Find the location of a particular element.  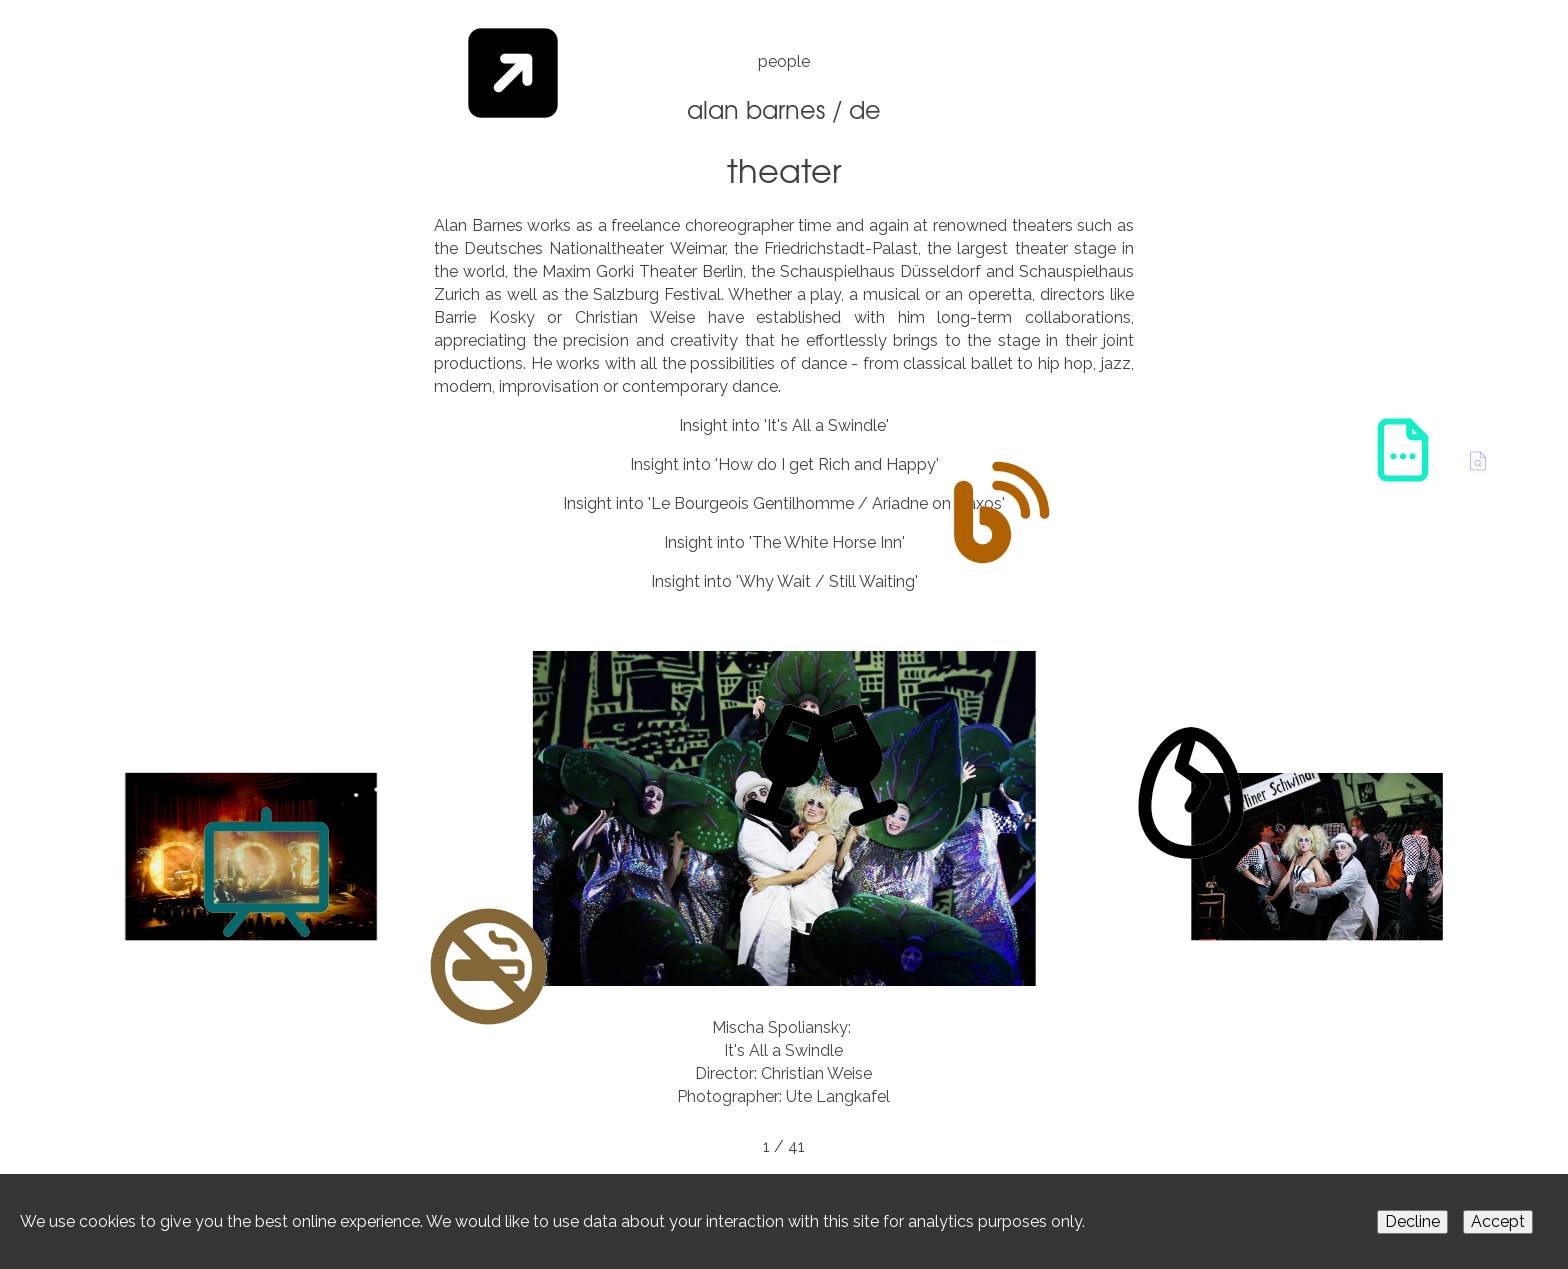

view file details or more options is located at coordinates (1403, 450).